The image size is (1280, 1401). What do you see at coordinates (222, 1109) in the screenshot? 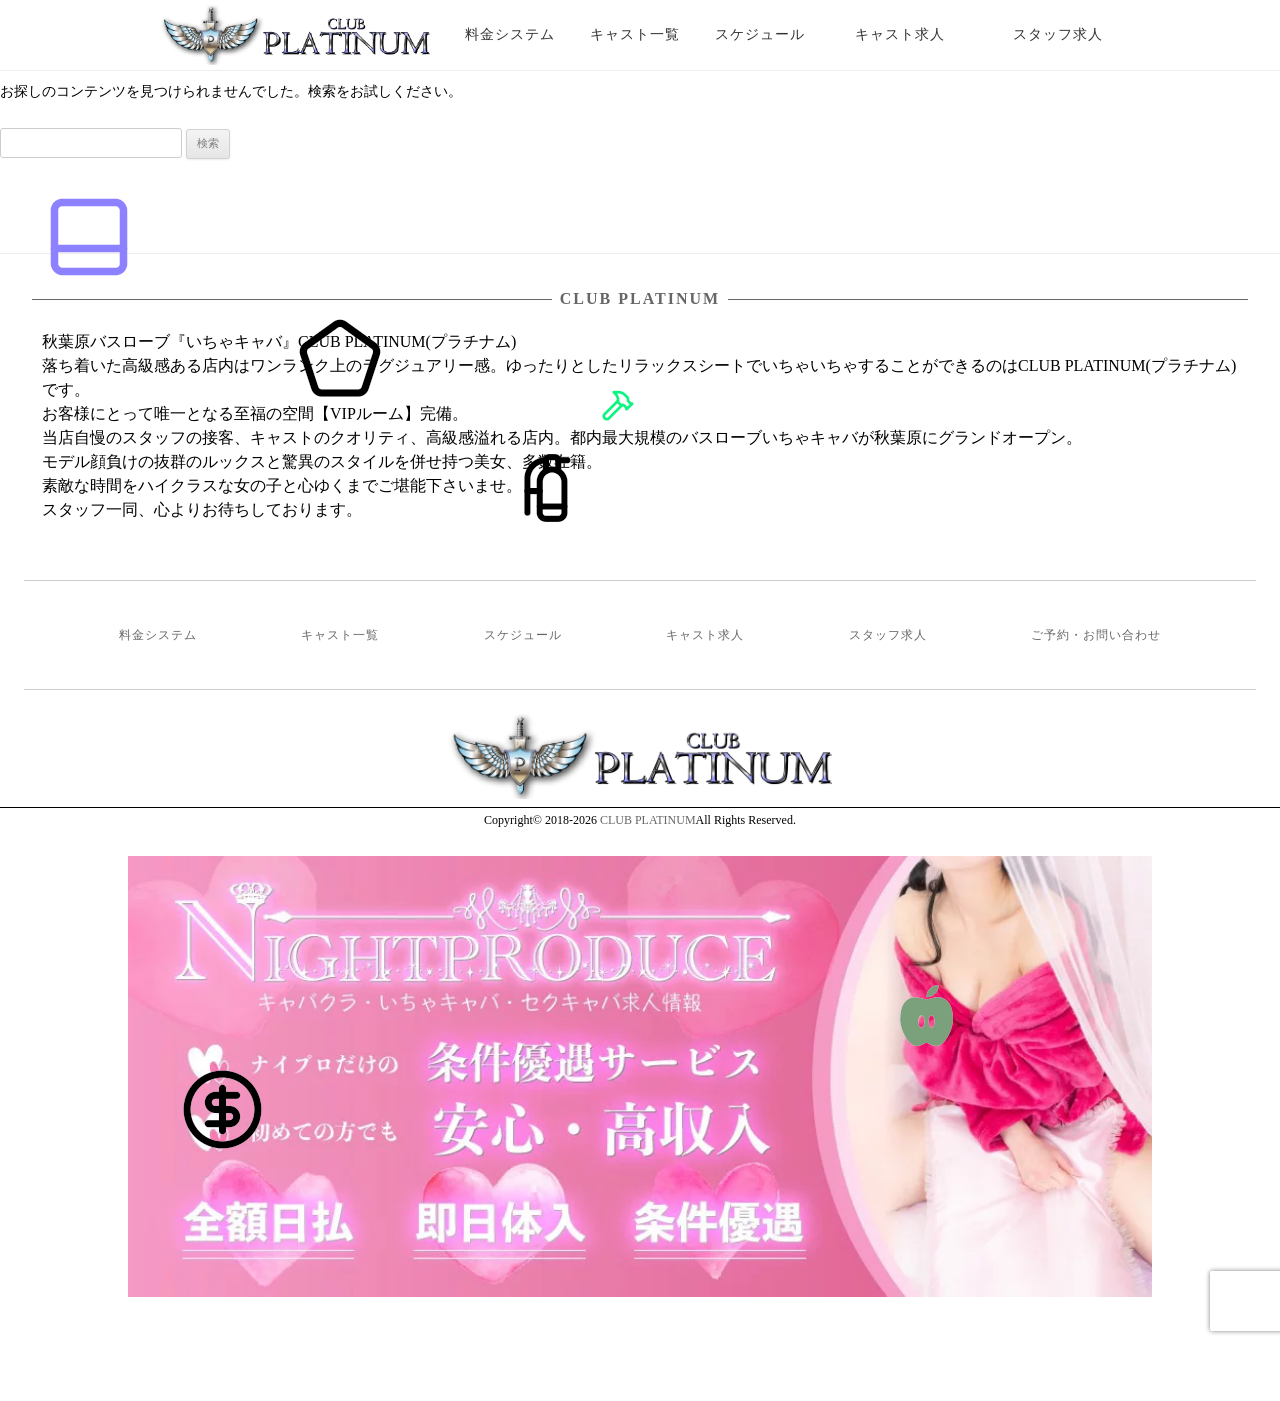
I see `view account balance or payment options` at bounding box center [222, 1109].